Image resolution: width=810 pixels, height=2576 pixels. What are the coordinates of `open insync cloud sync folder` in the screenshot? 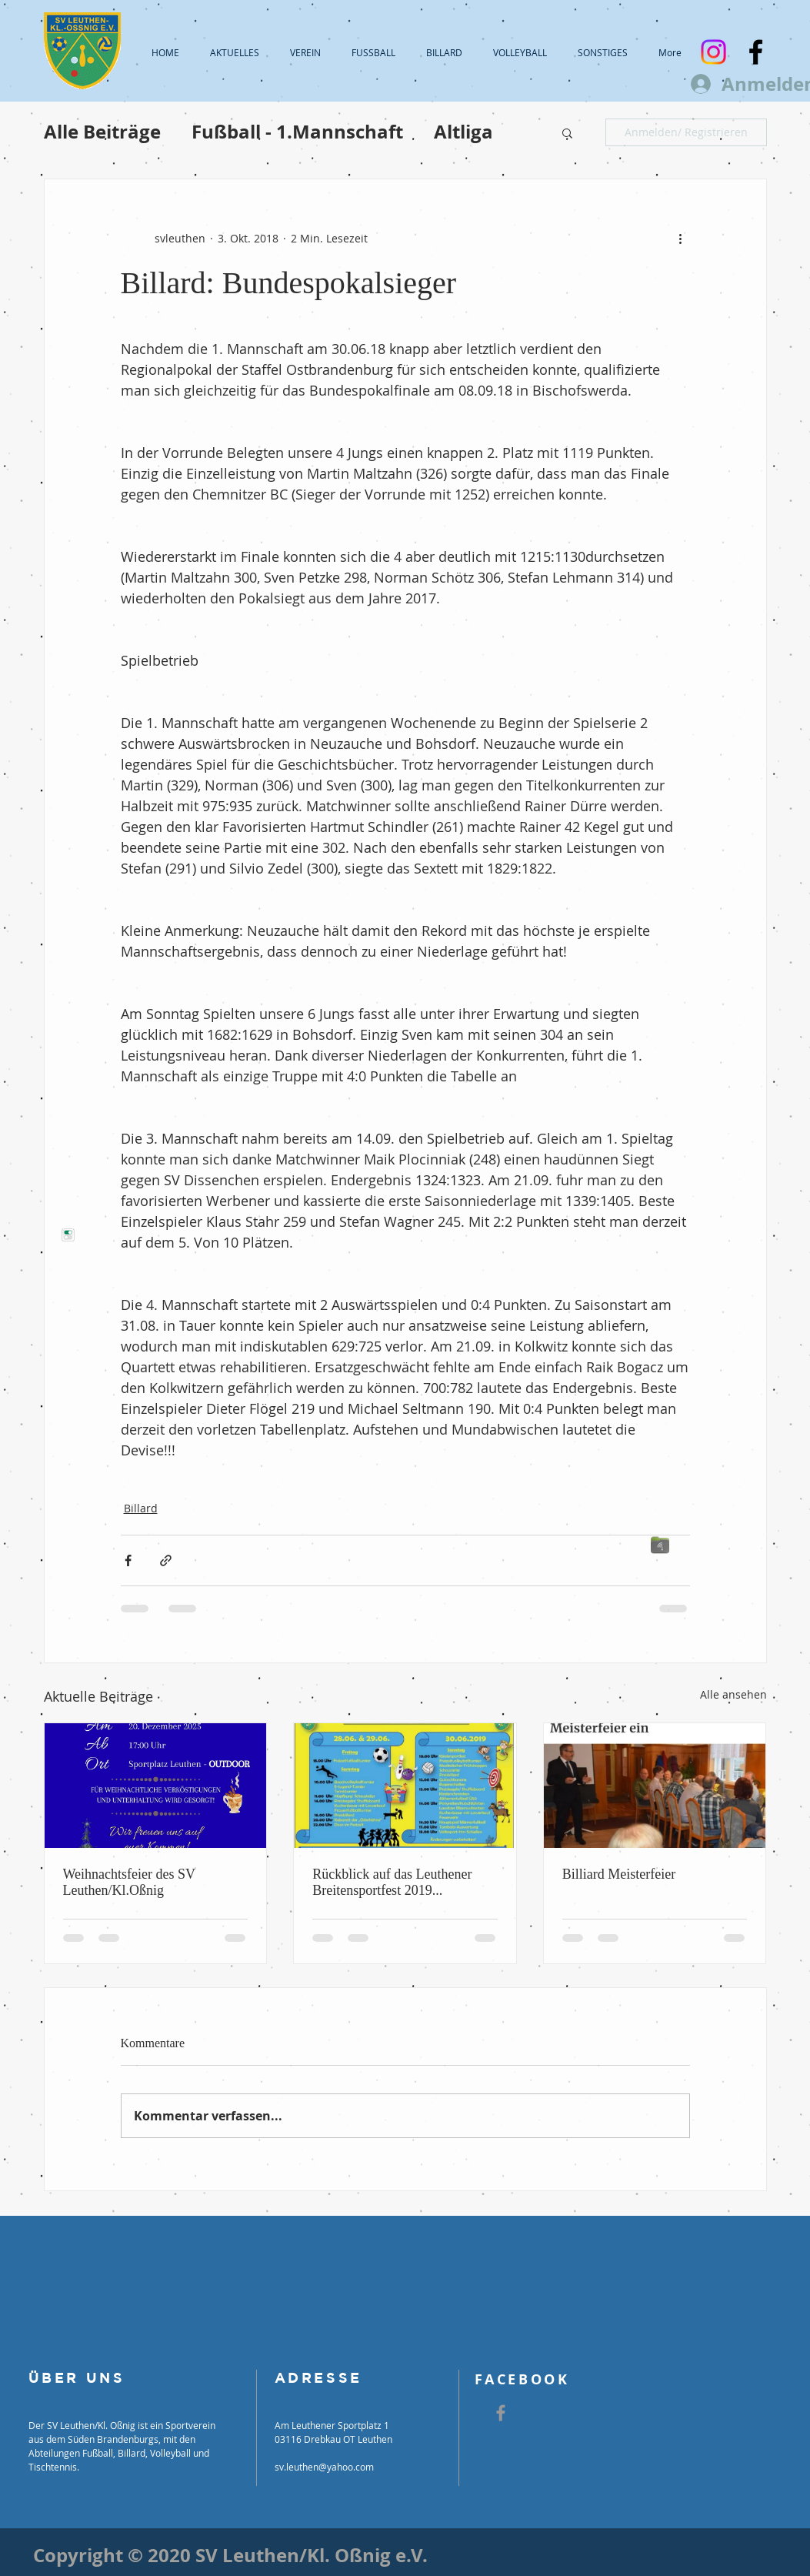 It's located at (660, 1545).